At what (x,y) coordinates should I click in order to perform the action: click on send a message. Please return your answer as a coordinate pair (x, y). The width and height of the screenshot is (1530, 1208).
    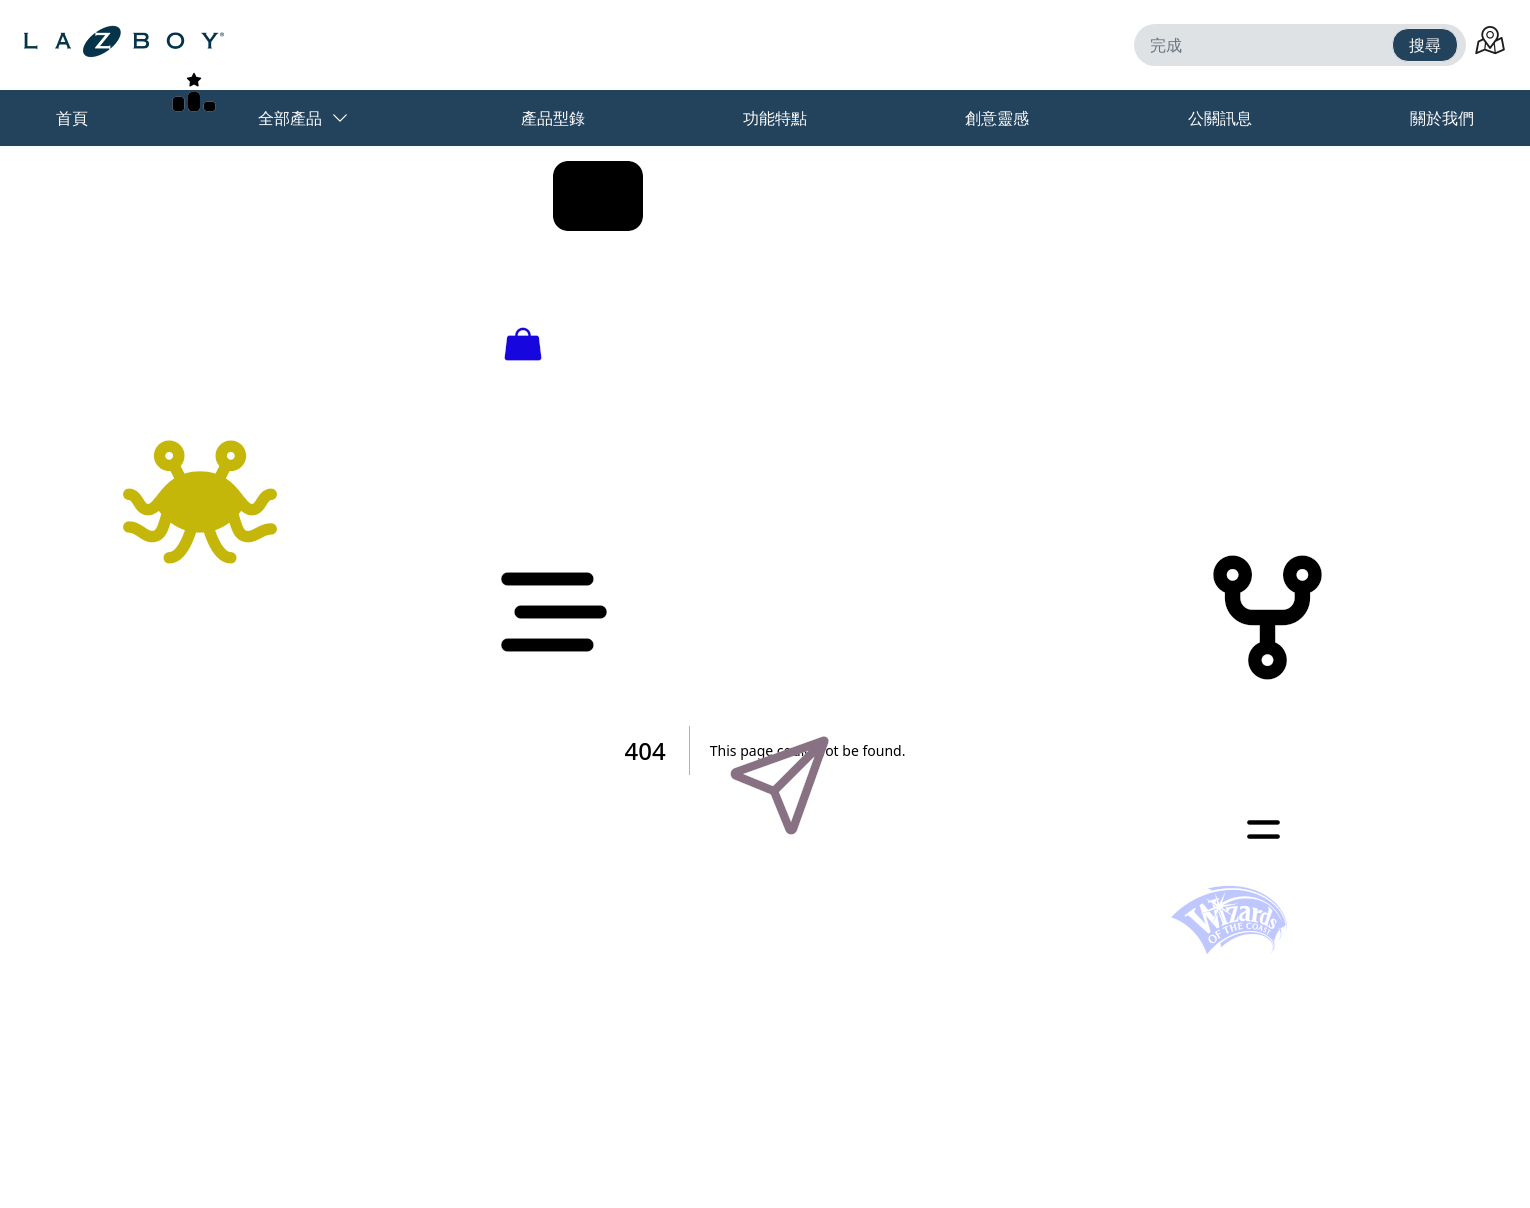
    Looking at the image, I should click on (778, 786).